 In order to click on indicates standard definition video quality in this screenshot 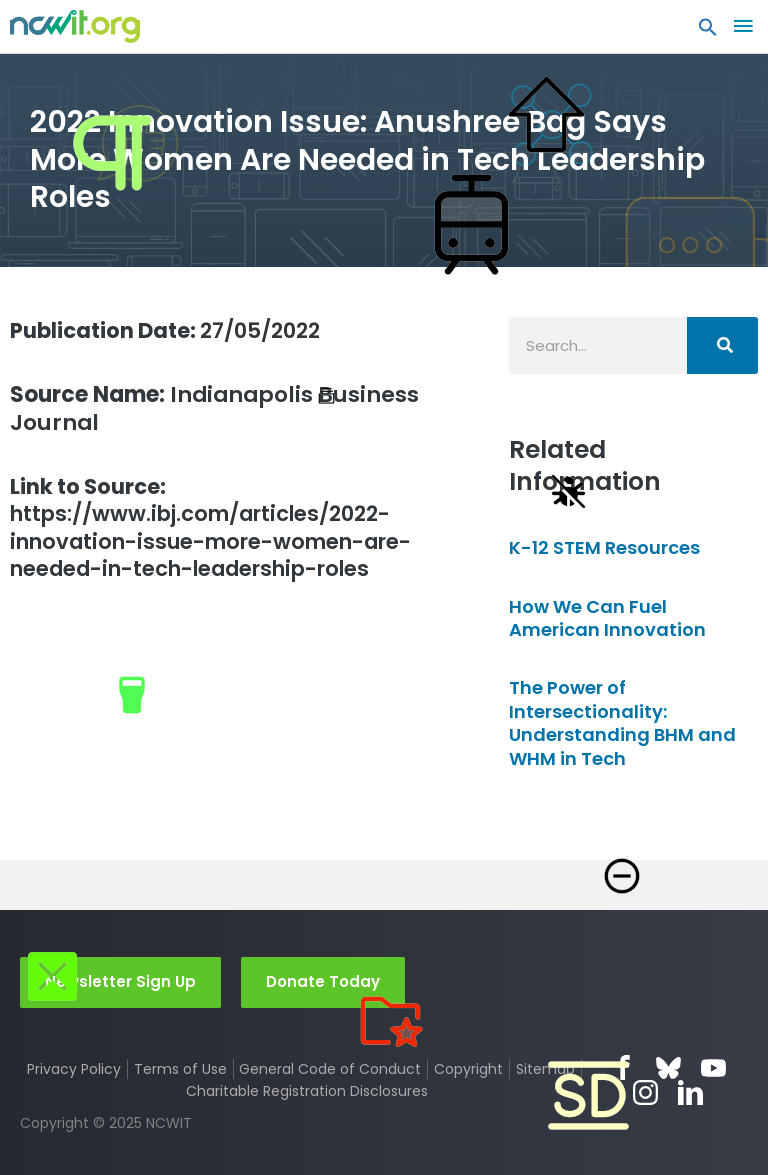, I will do `click(588, 1095)`.